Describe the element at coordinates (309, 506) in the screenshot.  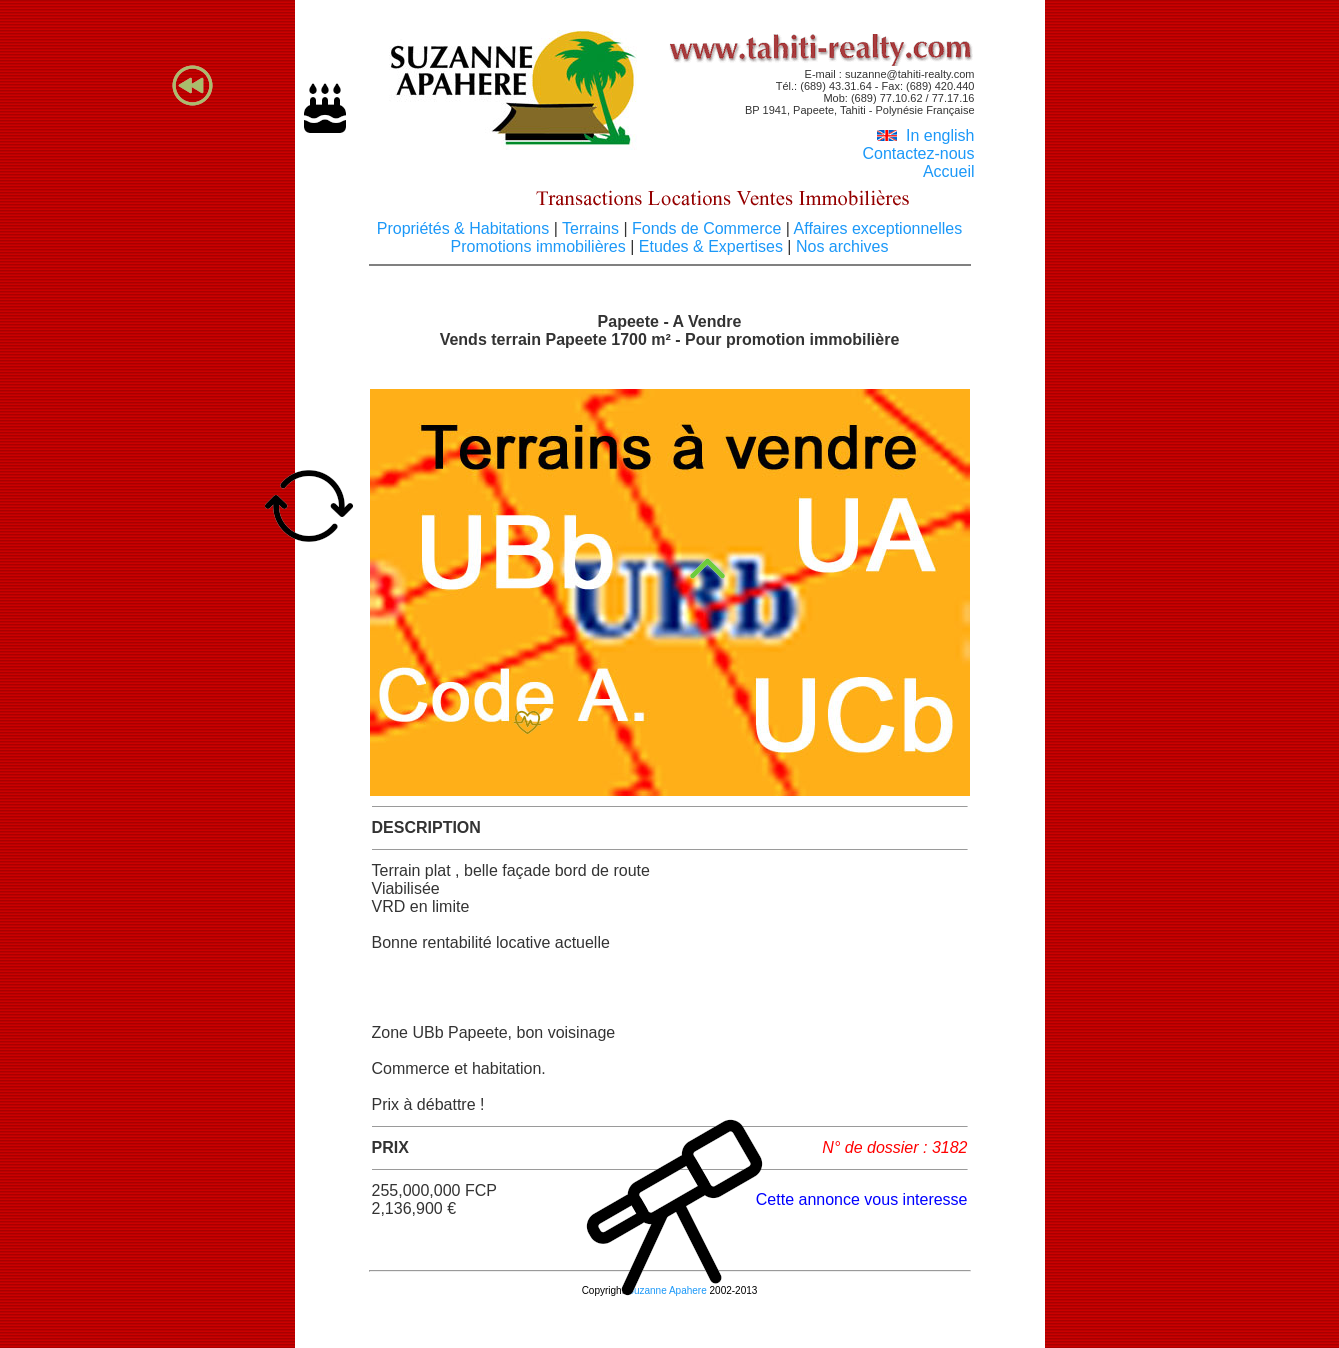
I see `sync data across devices` at that location.